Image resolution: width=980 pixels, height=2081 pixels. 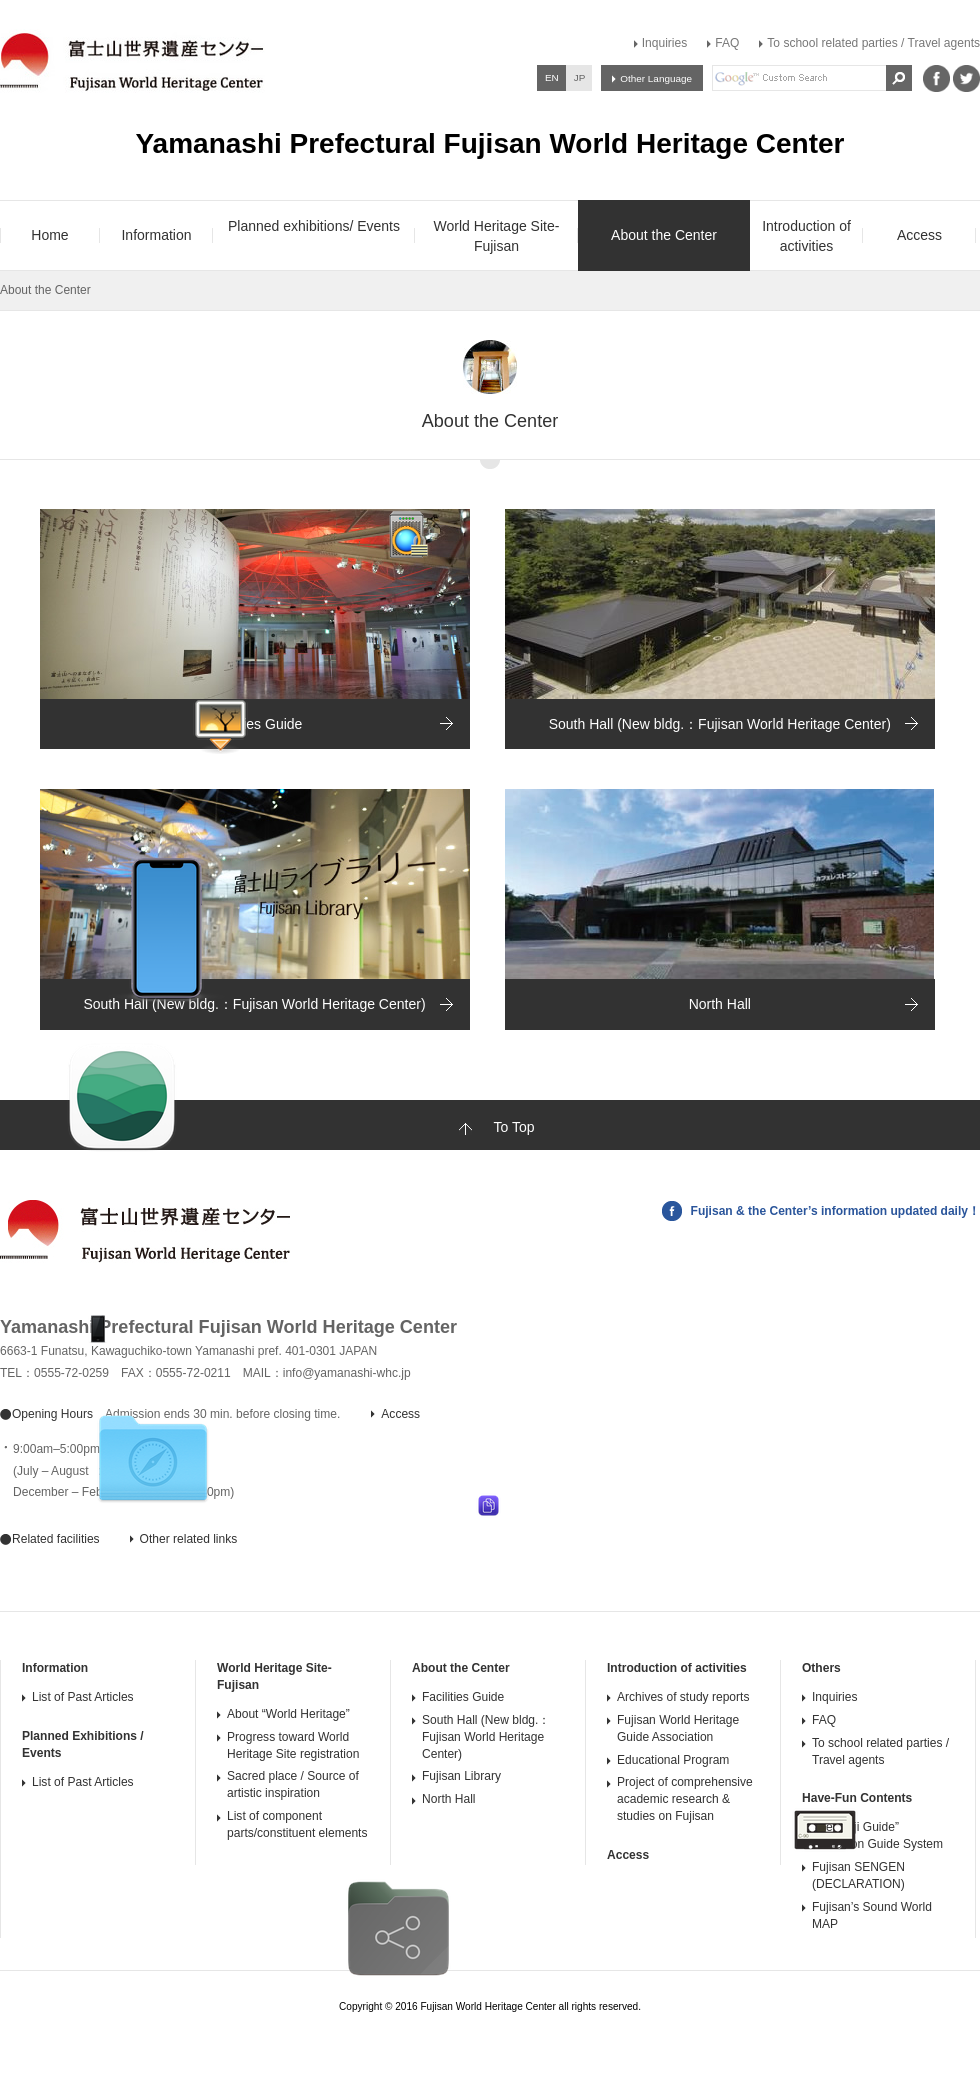 I want to click on access your local web server files, so click(x=153, y=1458).